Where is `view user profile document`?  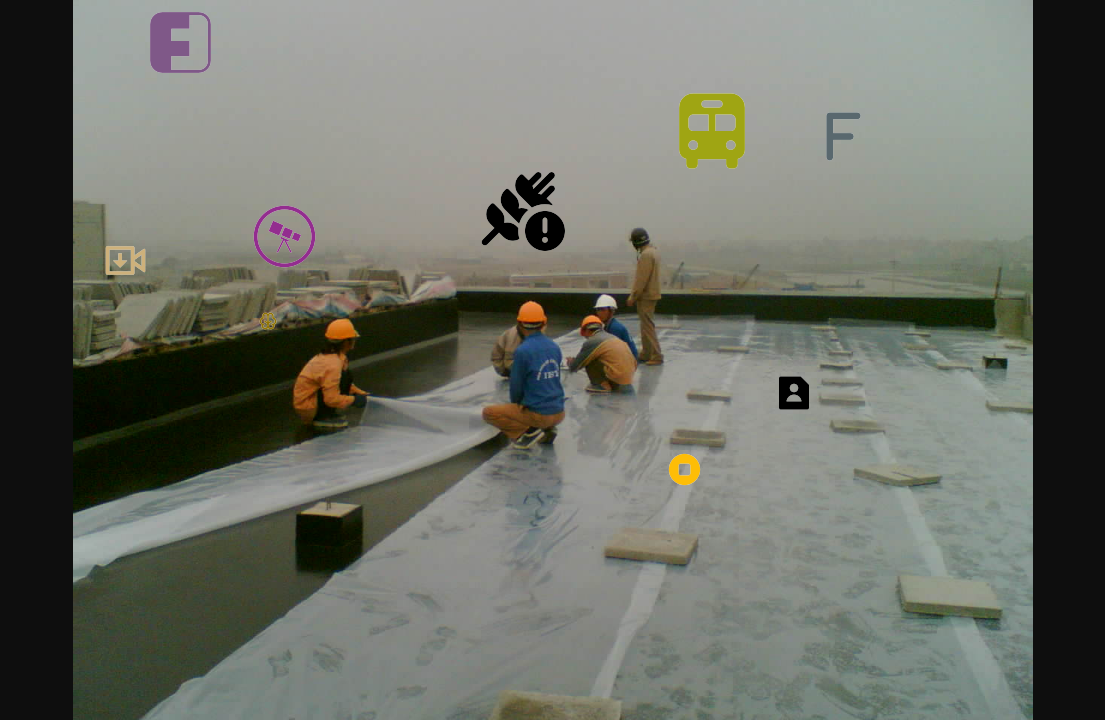 view user profile document is located at coordinates (794, 393).